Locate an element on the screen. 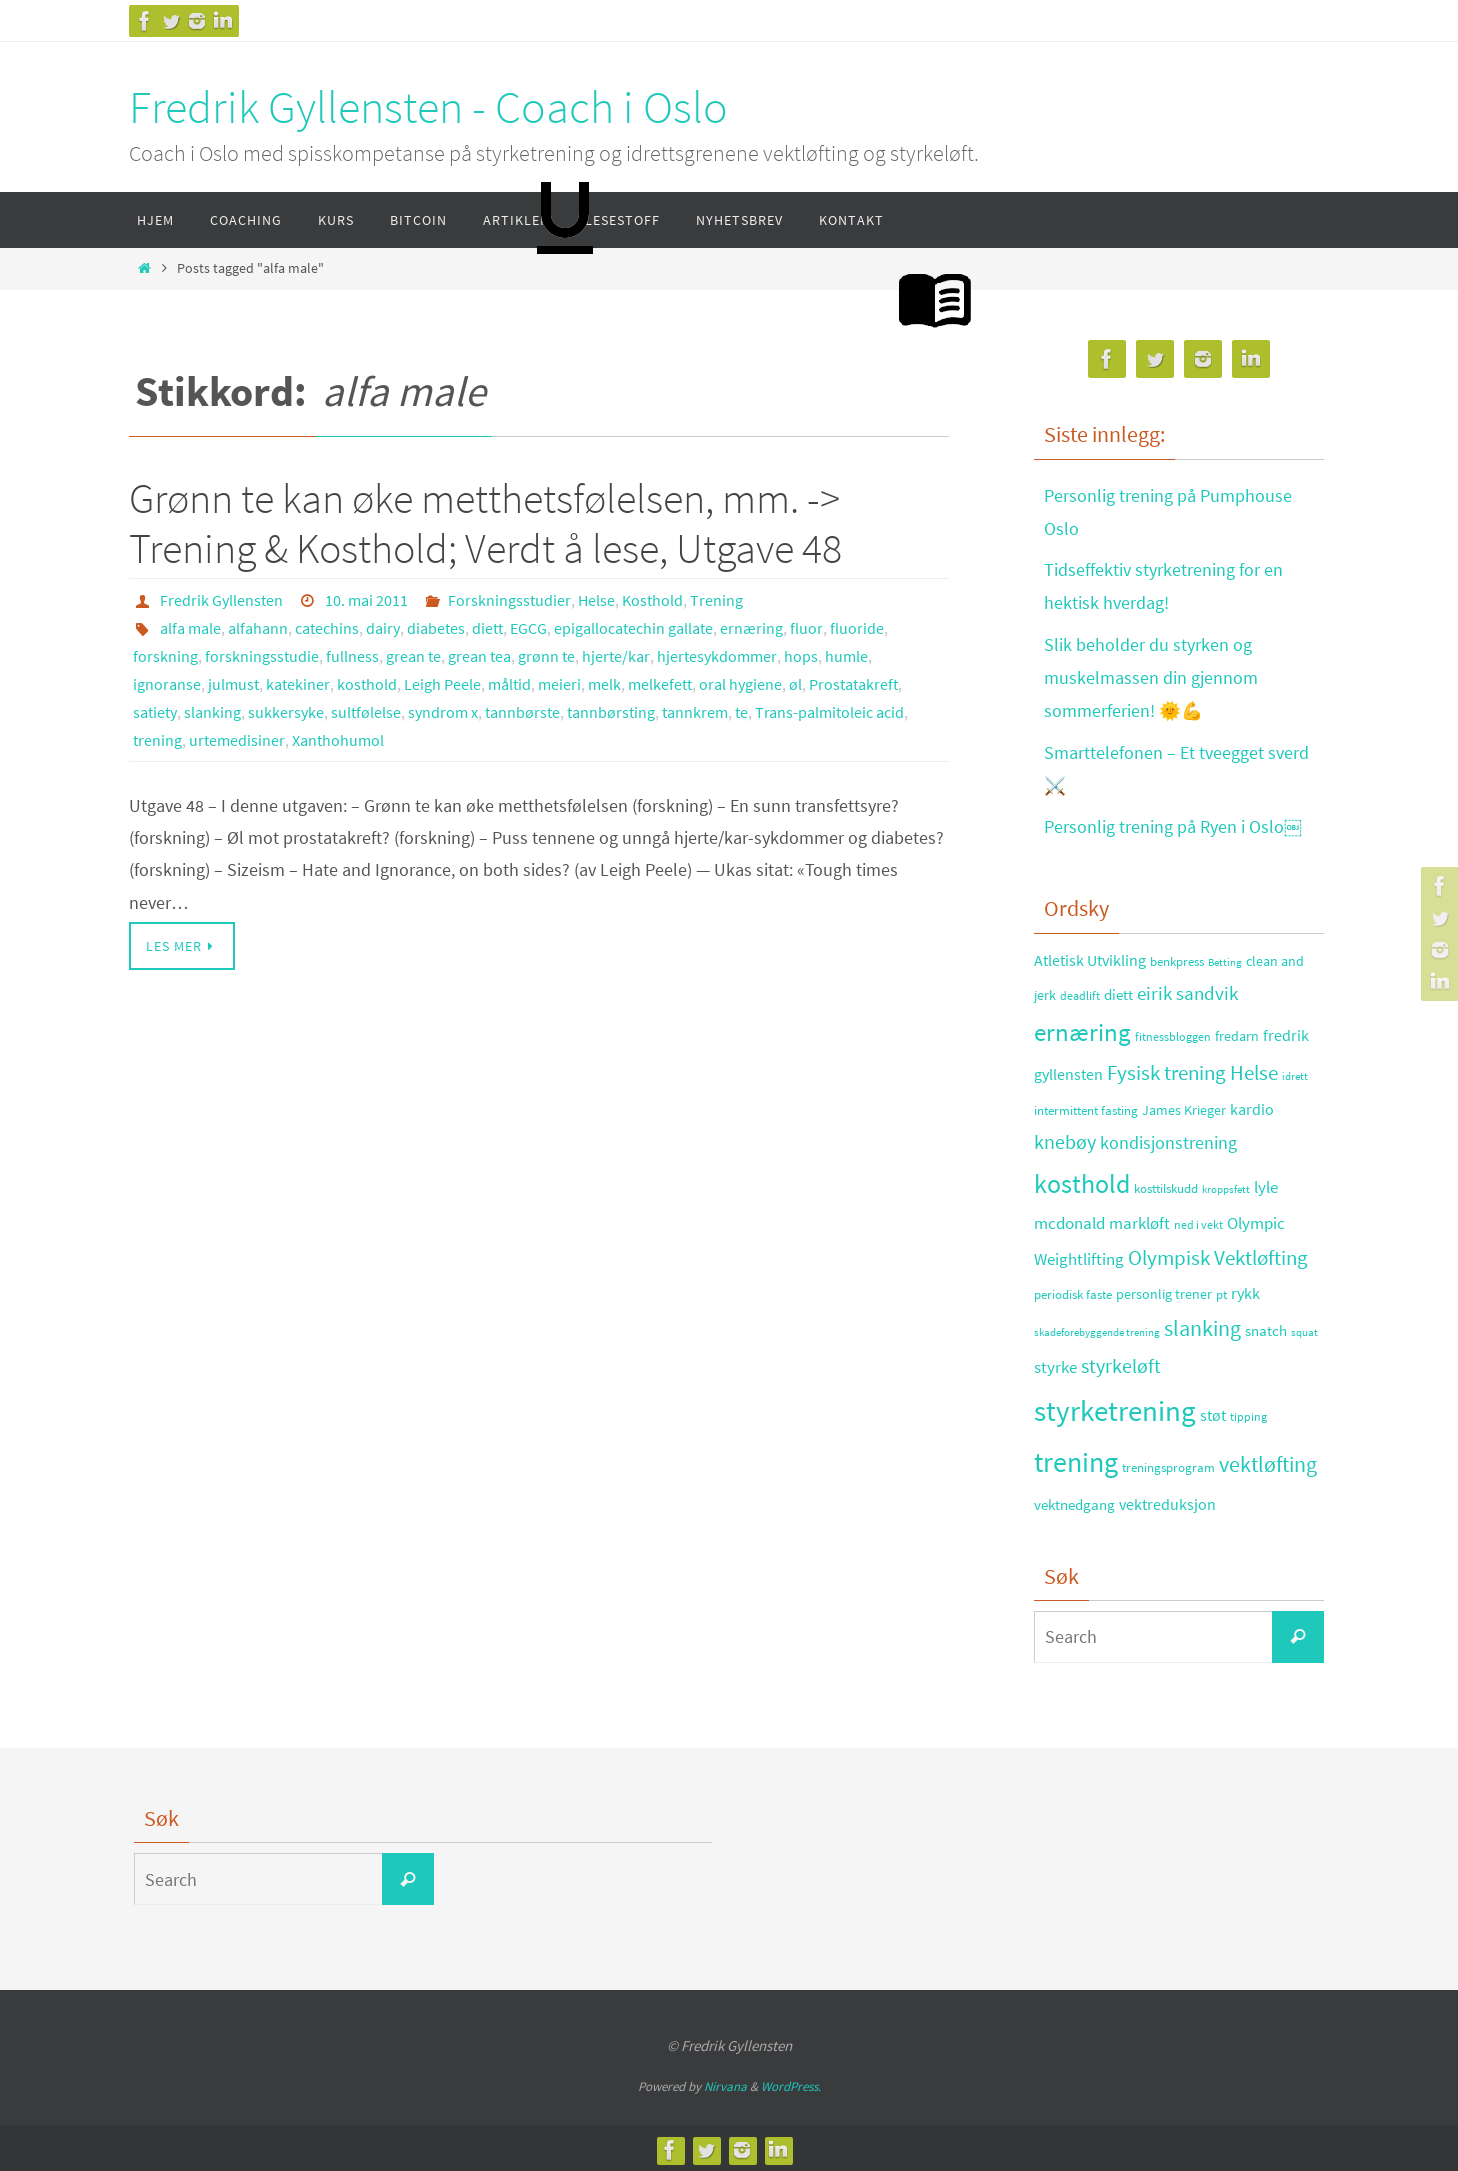 The image size is (1458, 2171). open menu or documentation is located at coordinates (935, 298).